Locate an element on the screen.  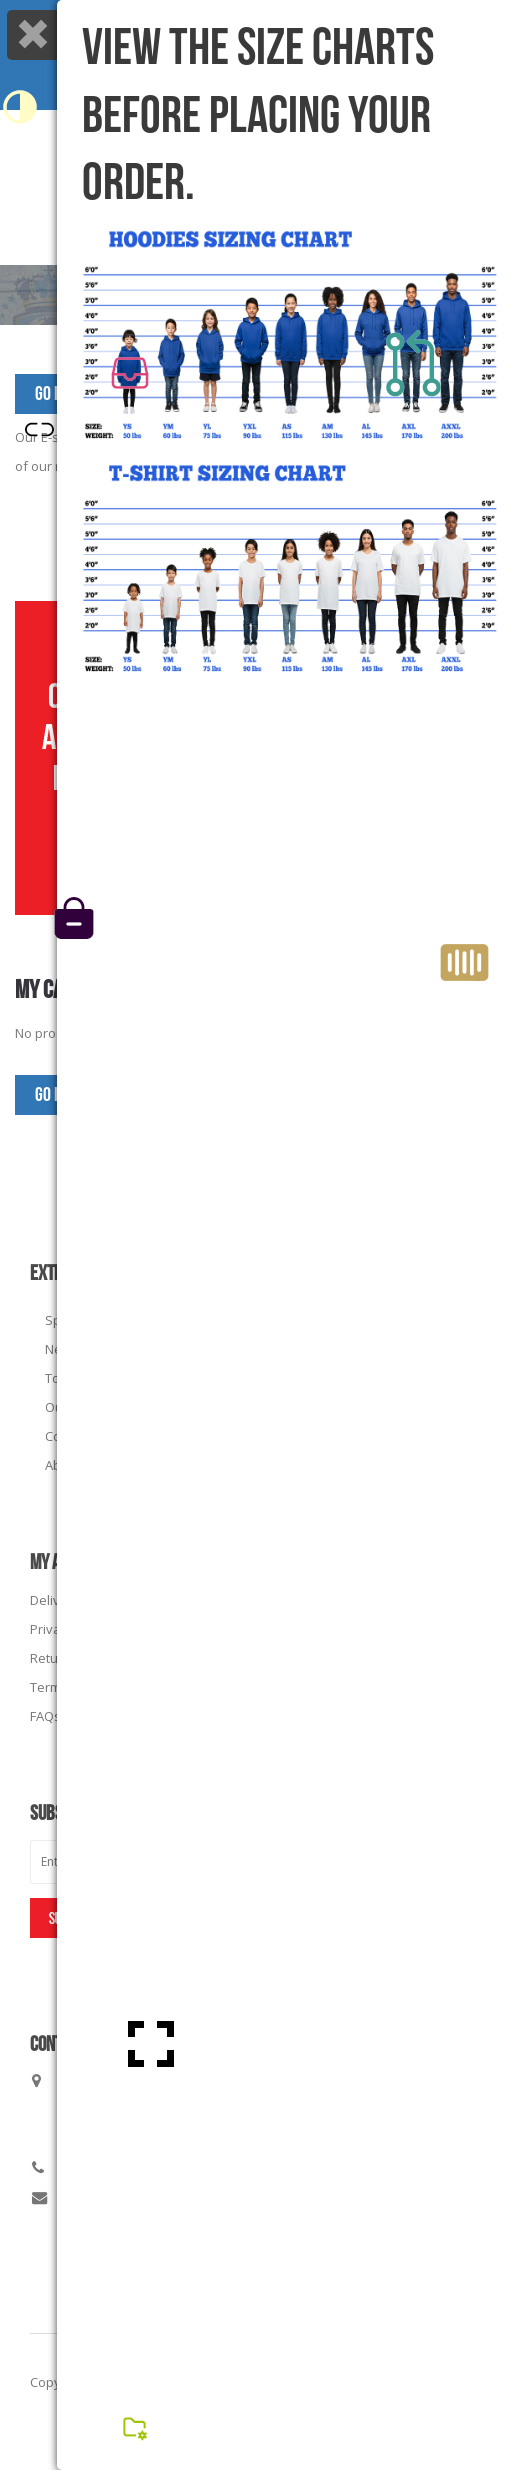
adjust display brightness to 50% is located at coordinates (20, 107).